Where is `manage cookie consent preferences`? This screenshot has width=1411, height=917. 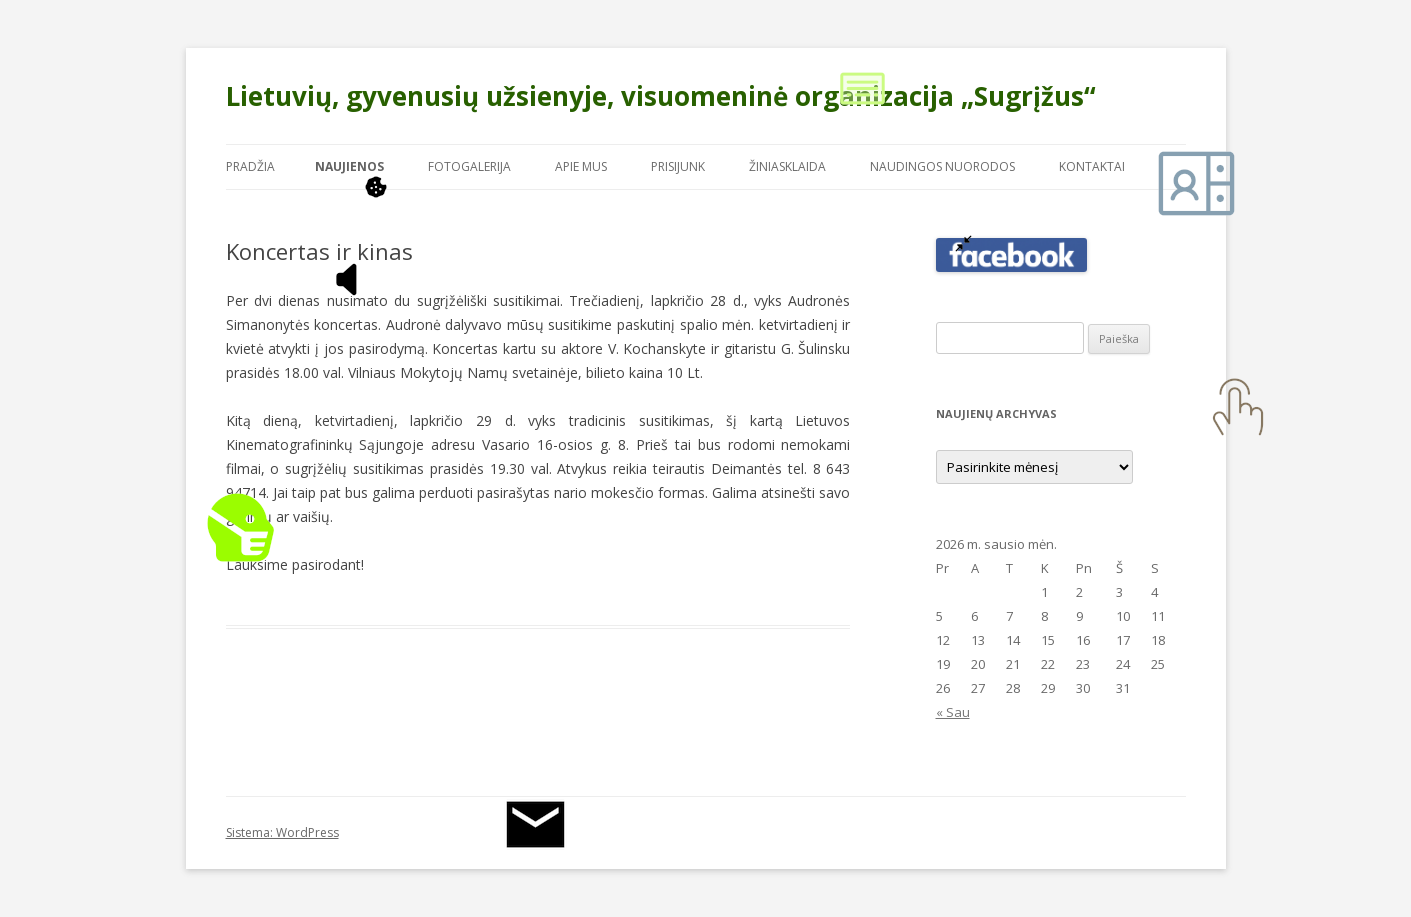
manage cookie consent preferences is located at coordinates (376, 187).